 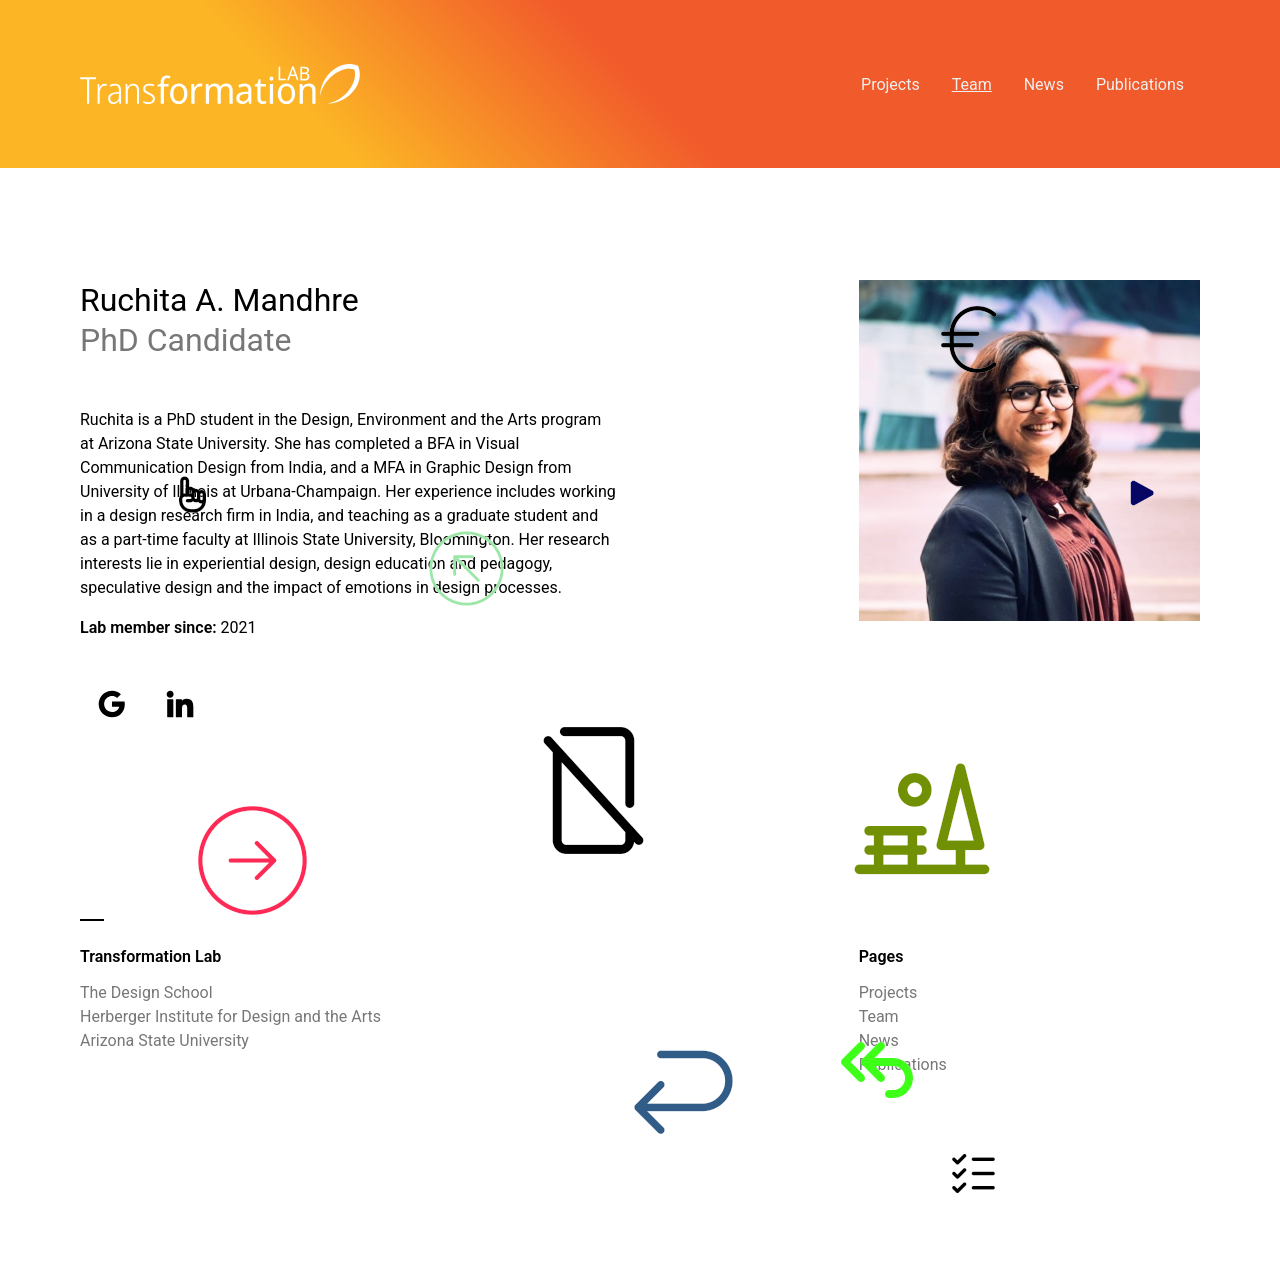 What do you see at coordinates (974, 339) in the screenshot?
I see `view or select euro currency` at bounding box center [974, 339].